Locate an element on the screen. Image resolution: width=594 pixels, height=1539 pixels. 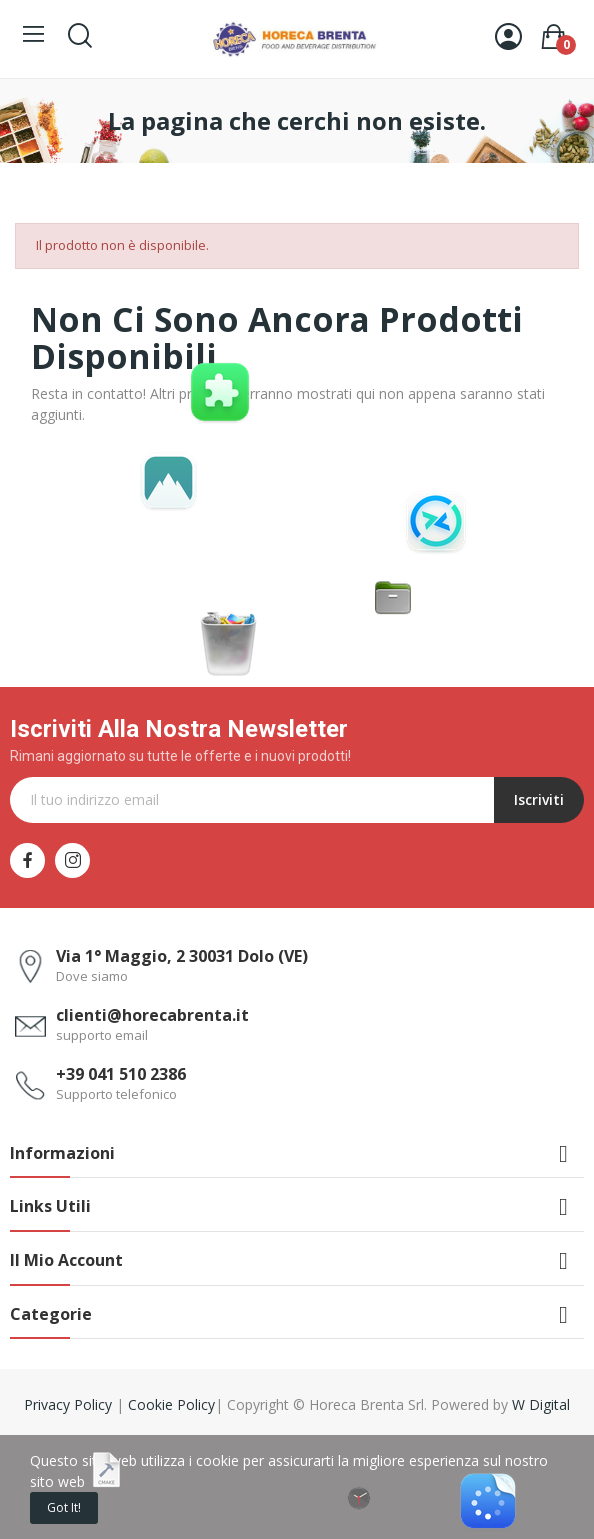
open file manager application is located at coordinates (393, 597).